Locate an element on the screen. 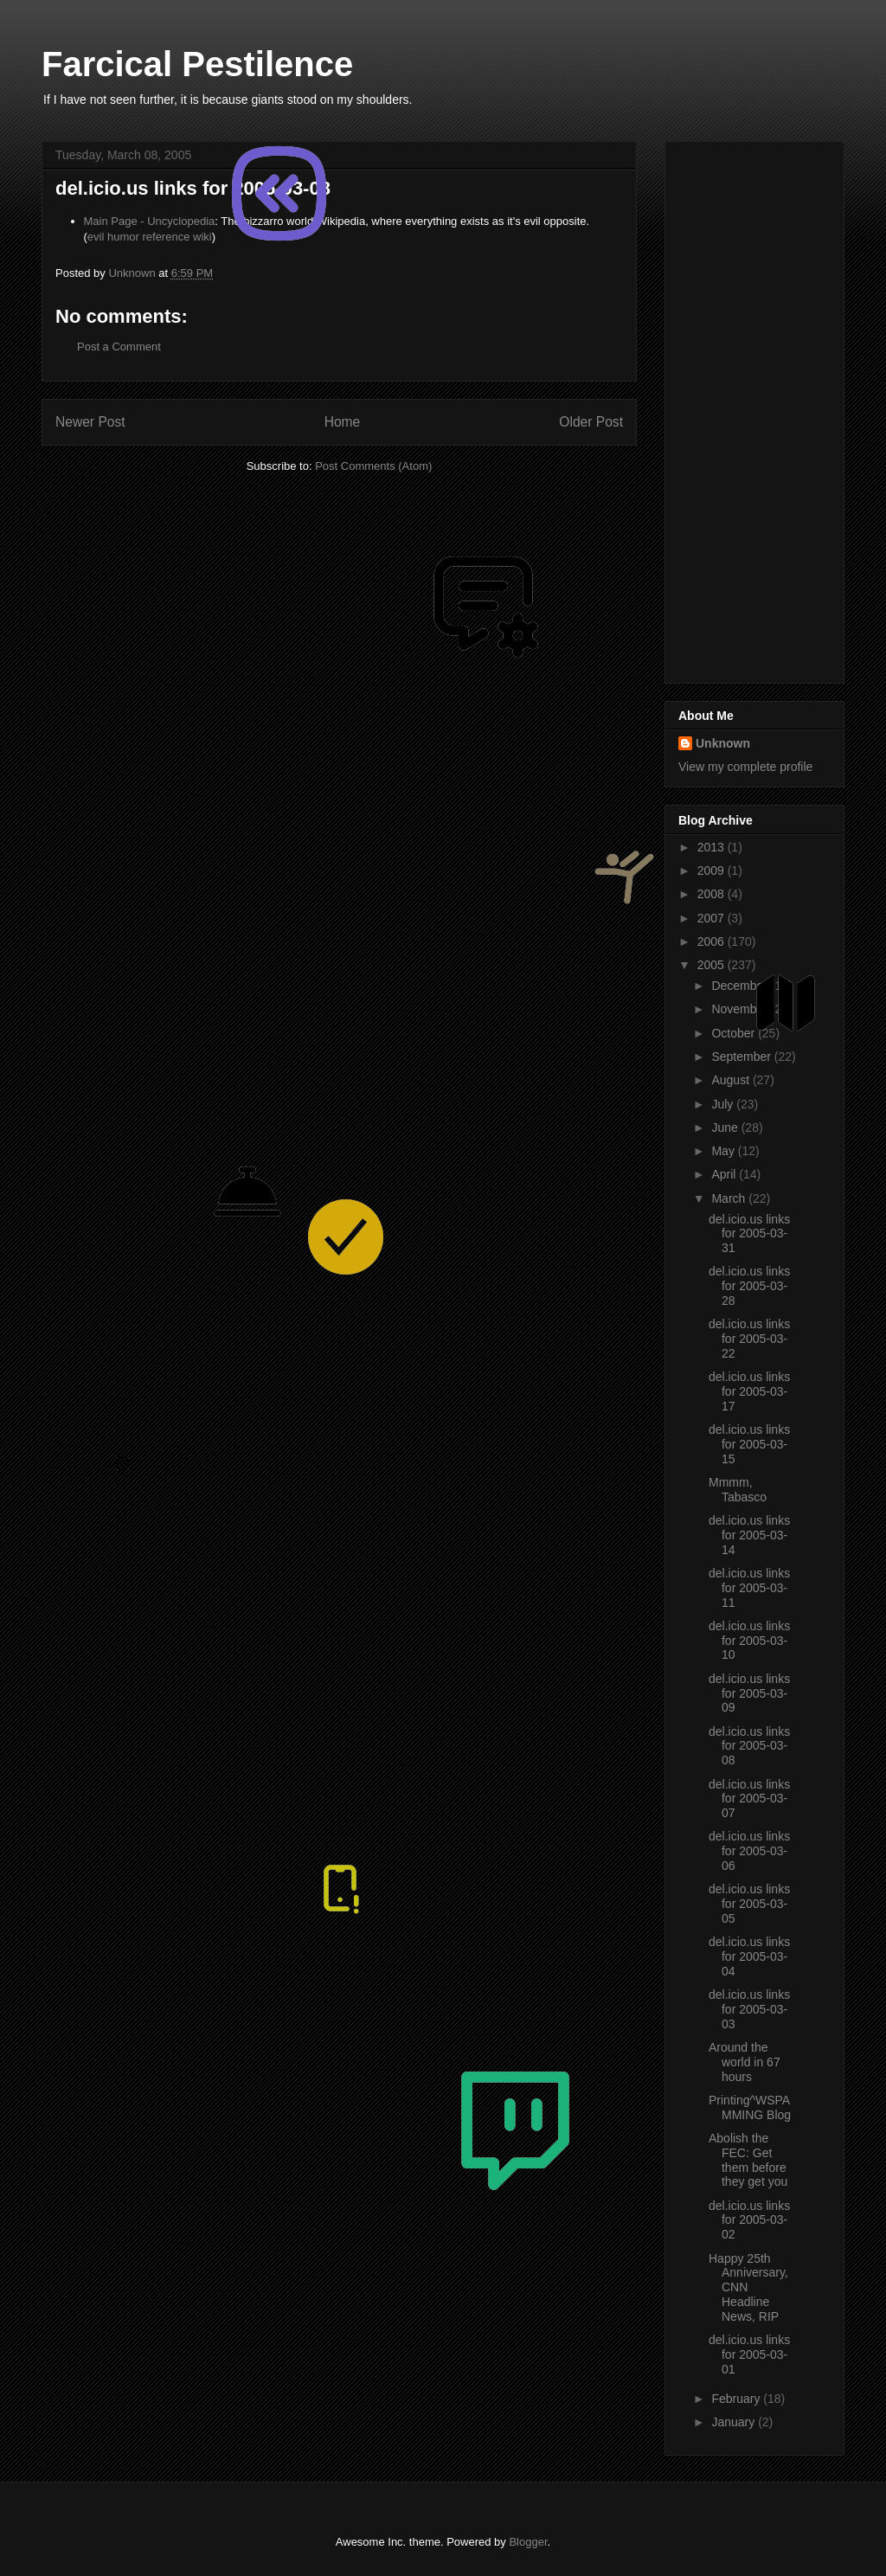 The width and height of the screenshot is (886, 2576). mobile device error or warning is located at coordinates (340, 1888).